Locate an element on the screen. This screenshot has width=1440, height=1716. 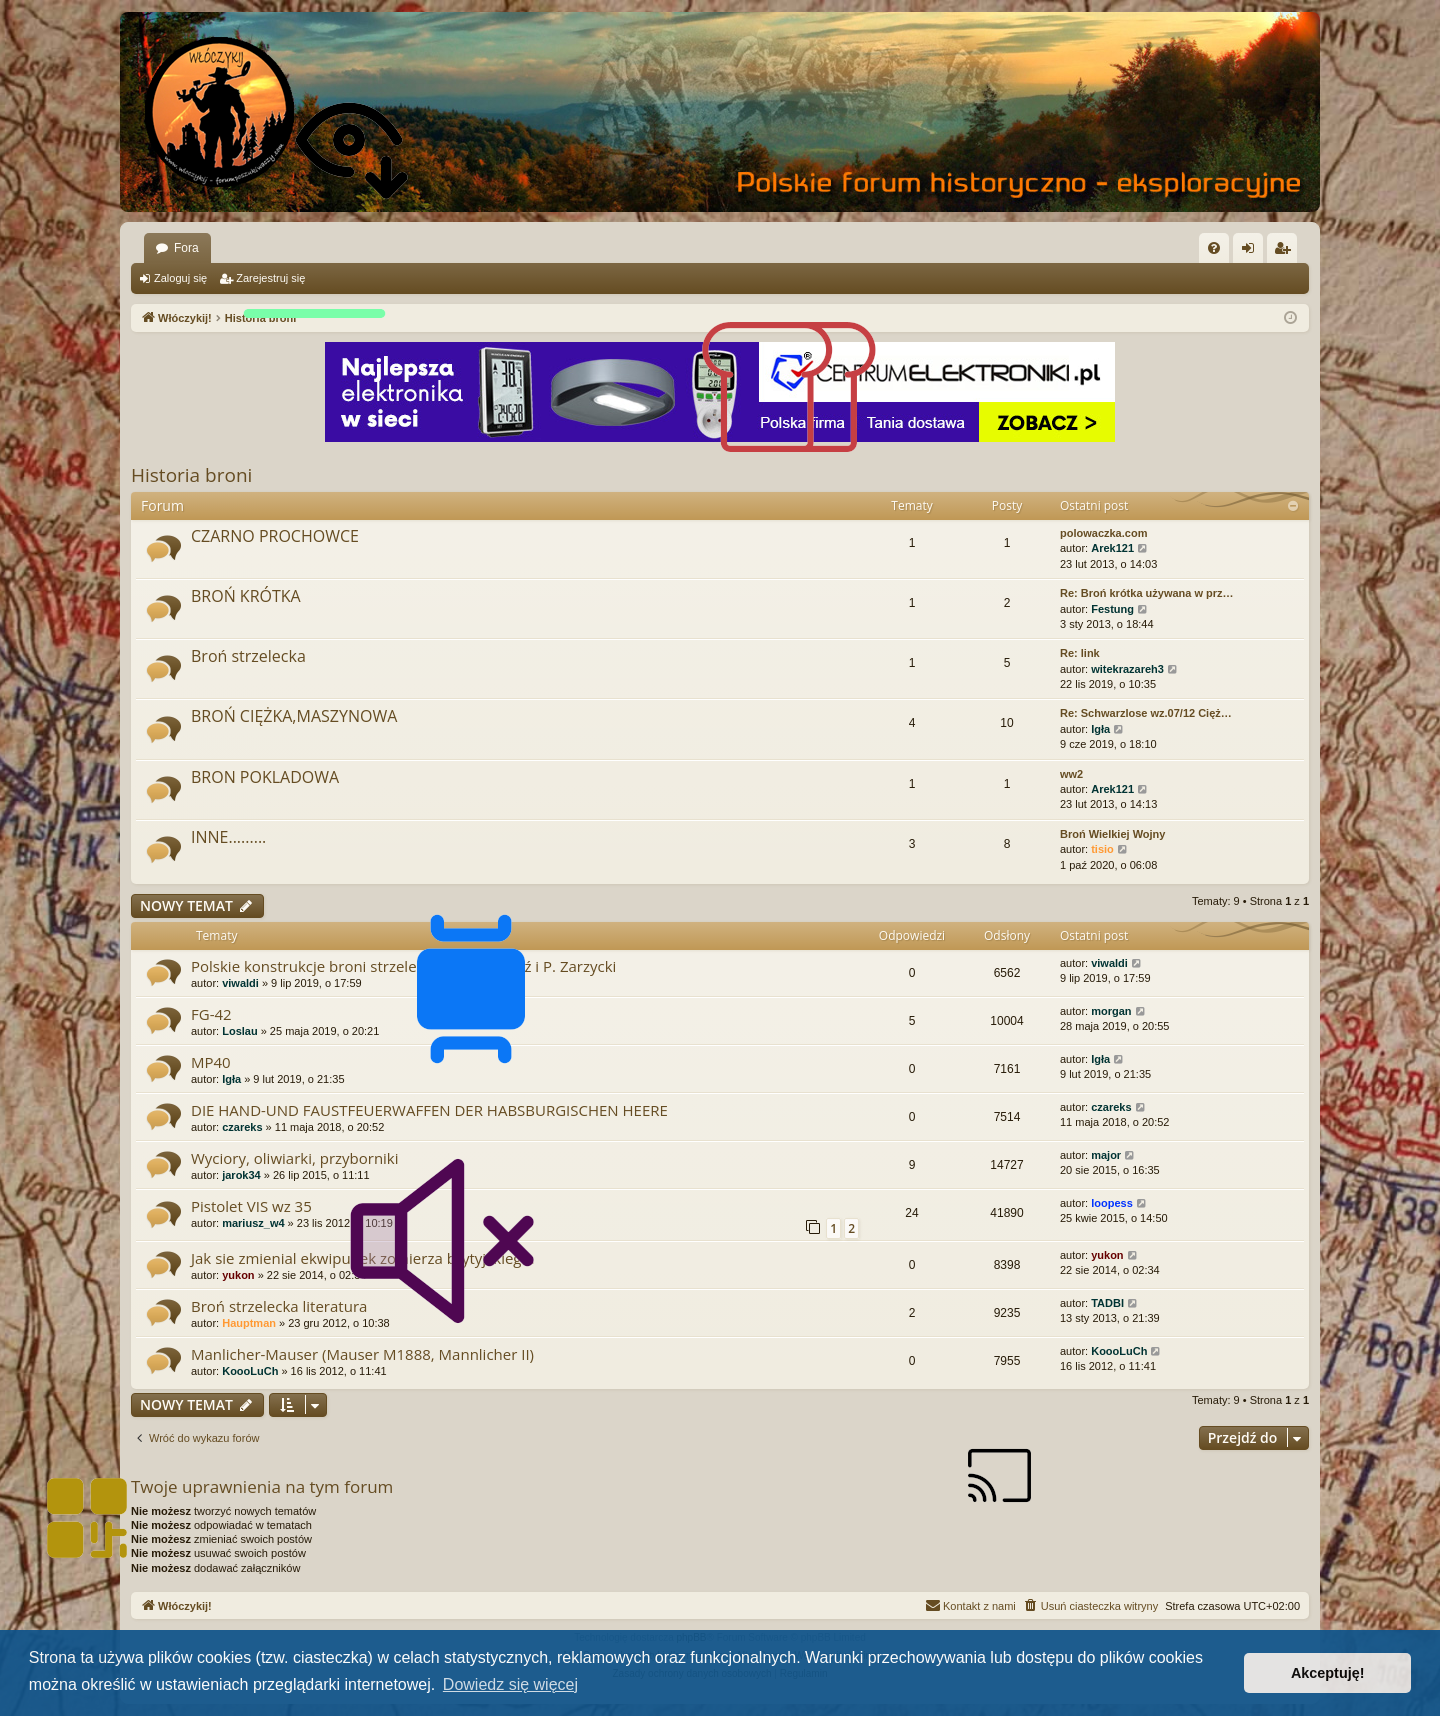
scan or generate a qr code is located at coordinates (87, 1518).